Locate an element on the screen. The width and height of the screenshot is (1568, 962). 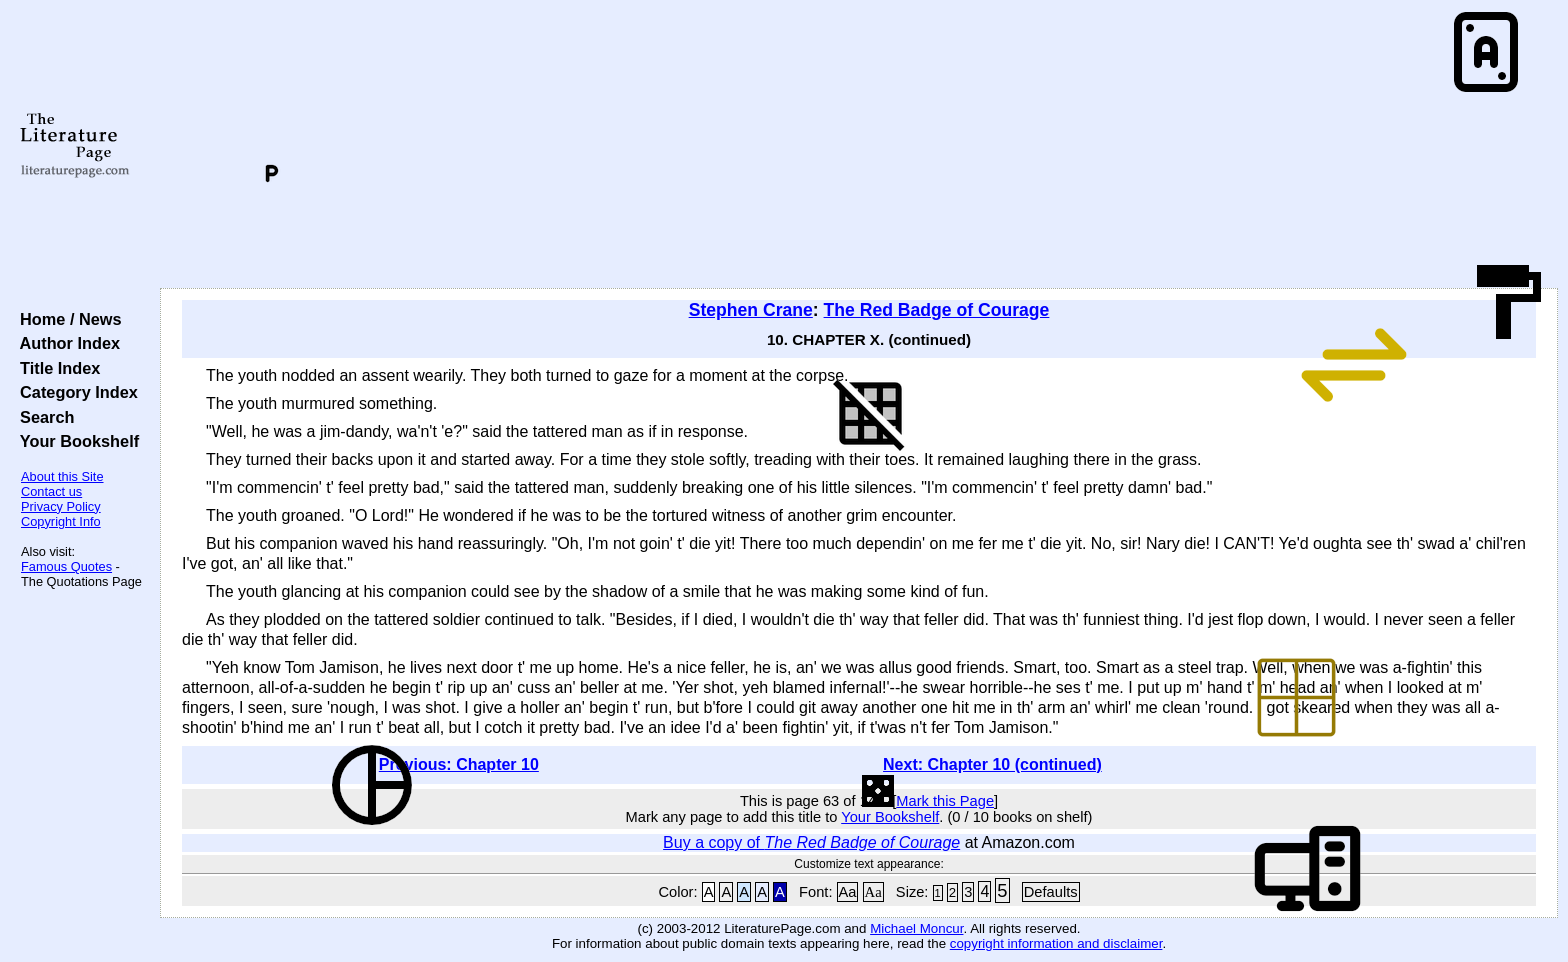
access desktop computer settings is located at coordinates (1307, 868).